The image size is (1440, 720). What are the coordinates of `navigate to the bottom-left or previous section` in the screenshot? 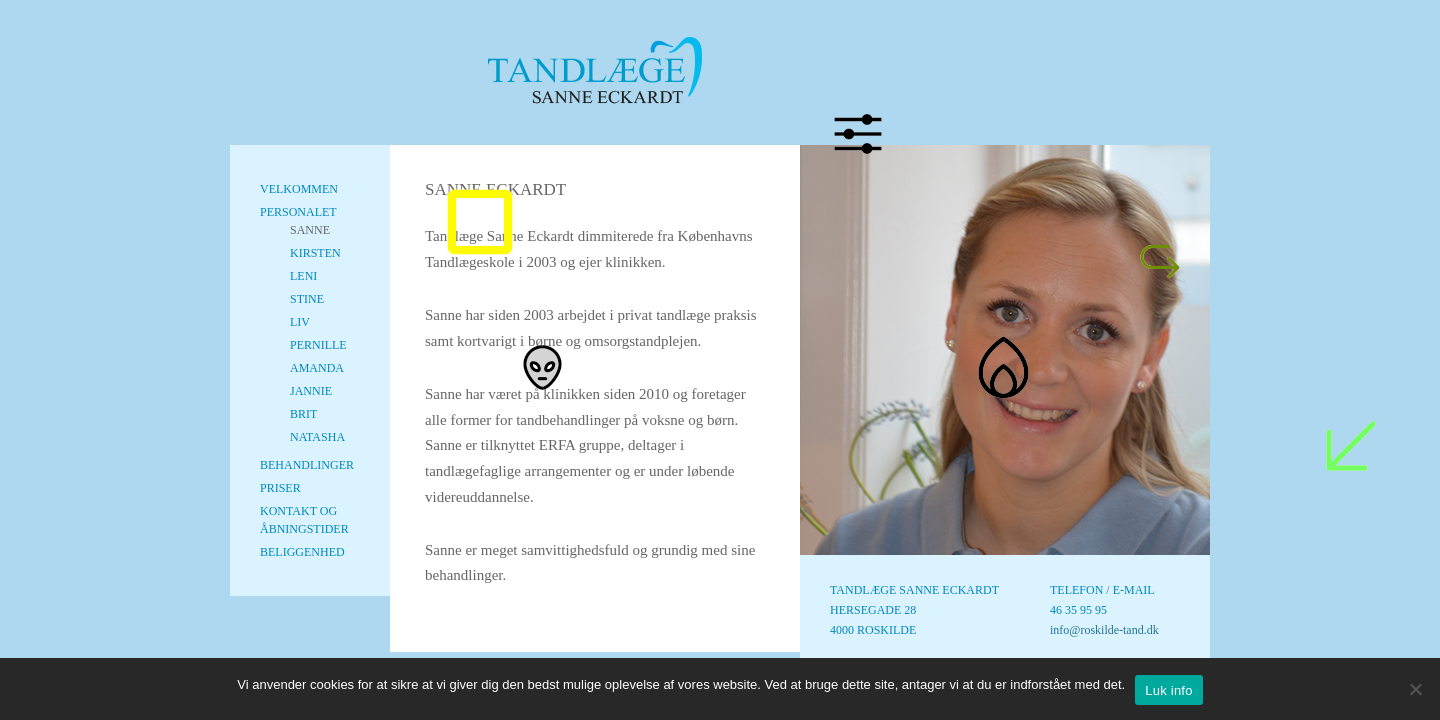 It's located at (1351, 446).